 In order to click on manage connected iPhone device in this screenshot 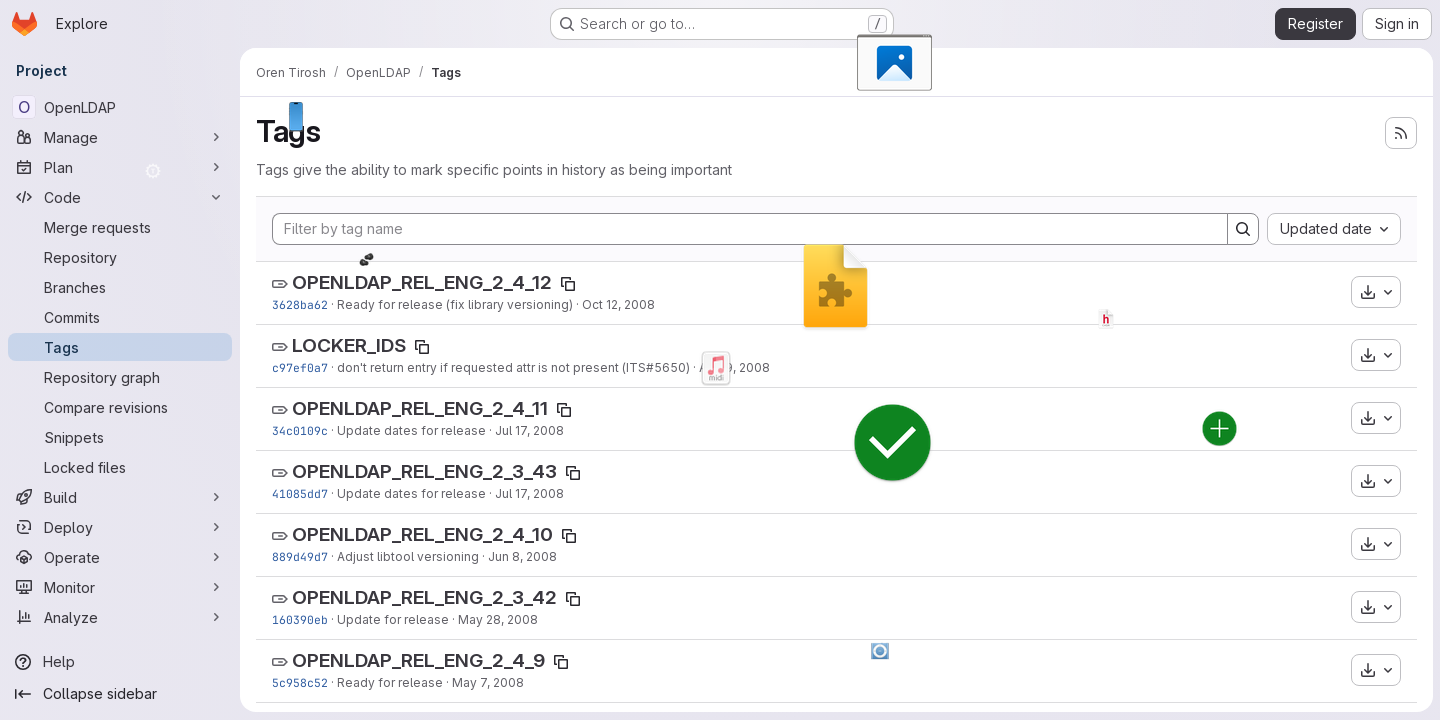, I will do `click(296, 117)`.